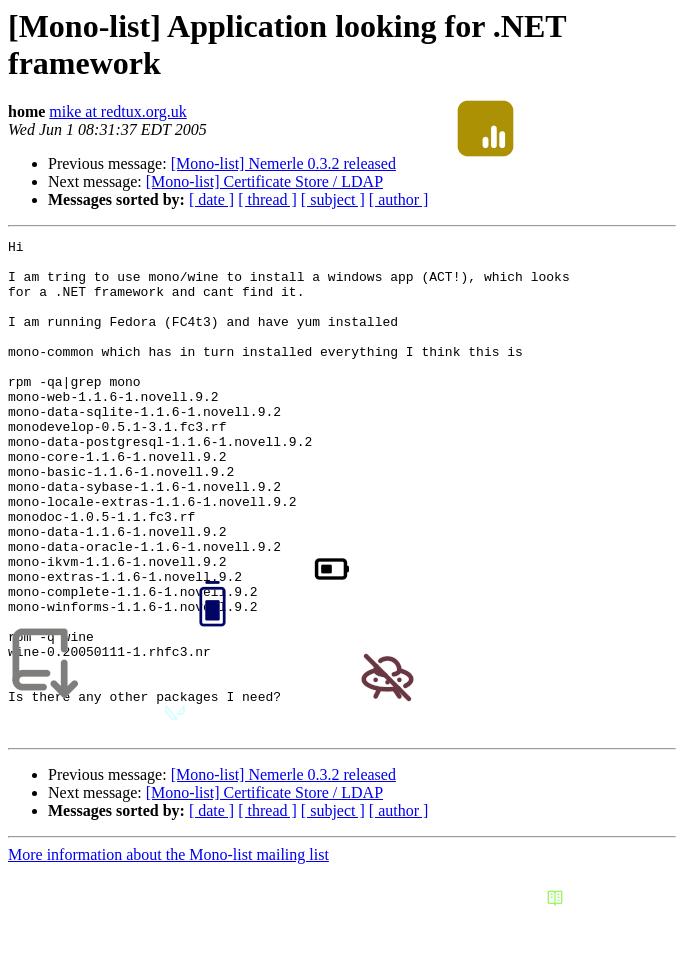 Image resolution: width=684 pixels, height=971 pixels. I want to click on align content to bottom-right corner, so click(485, 128).